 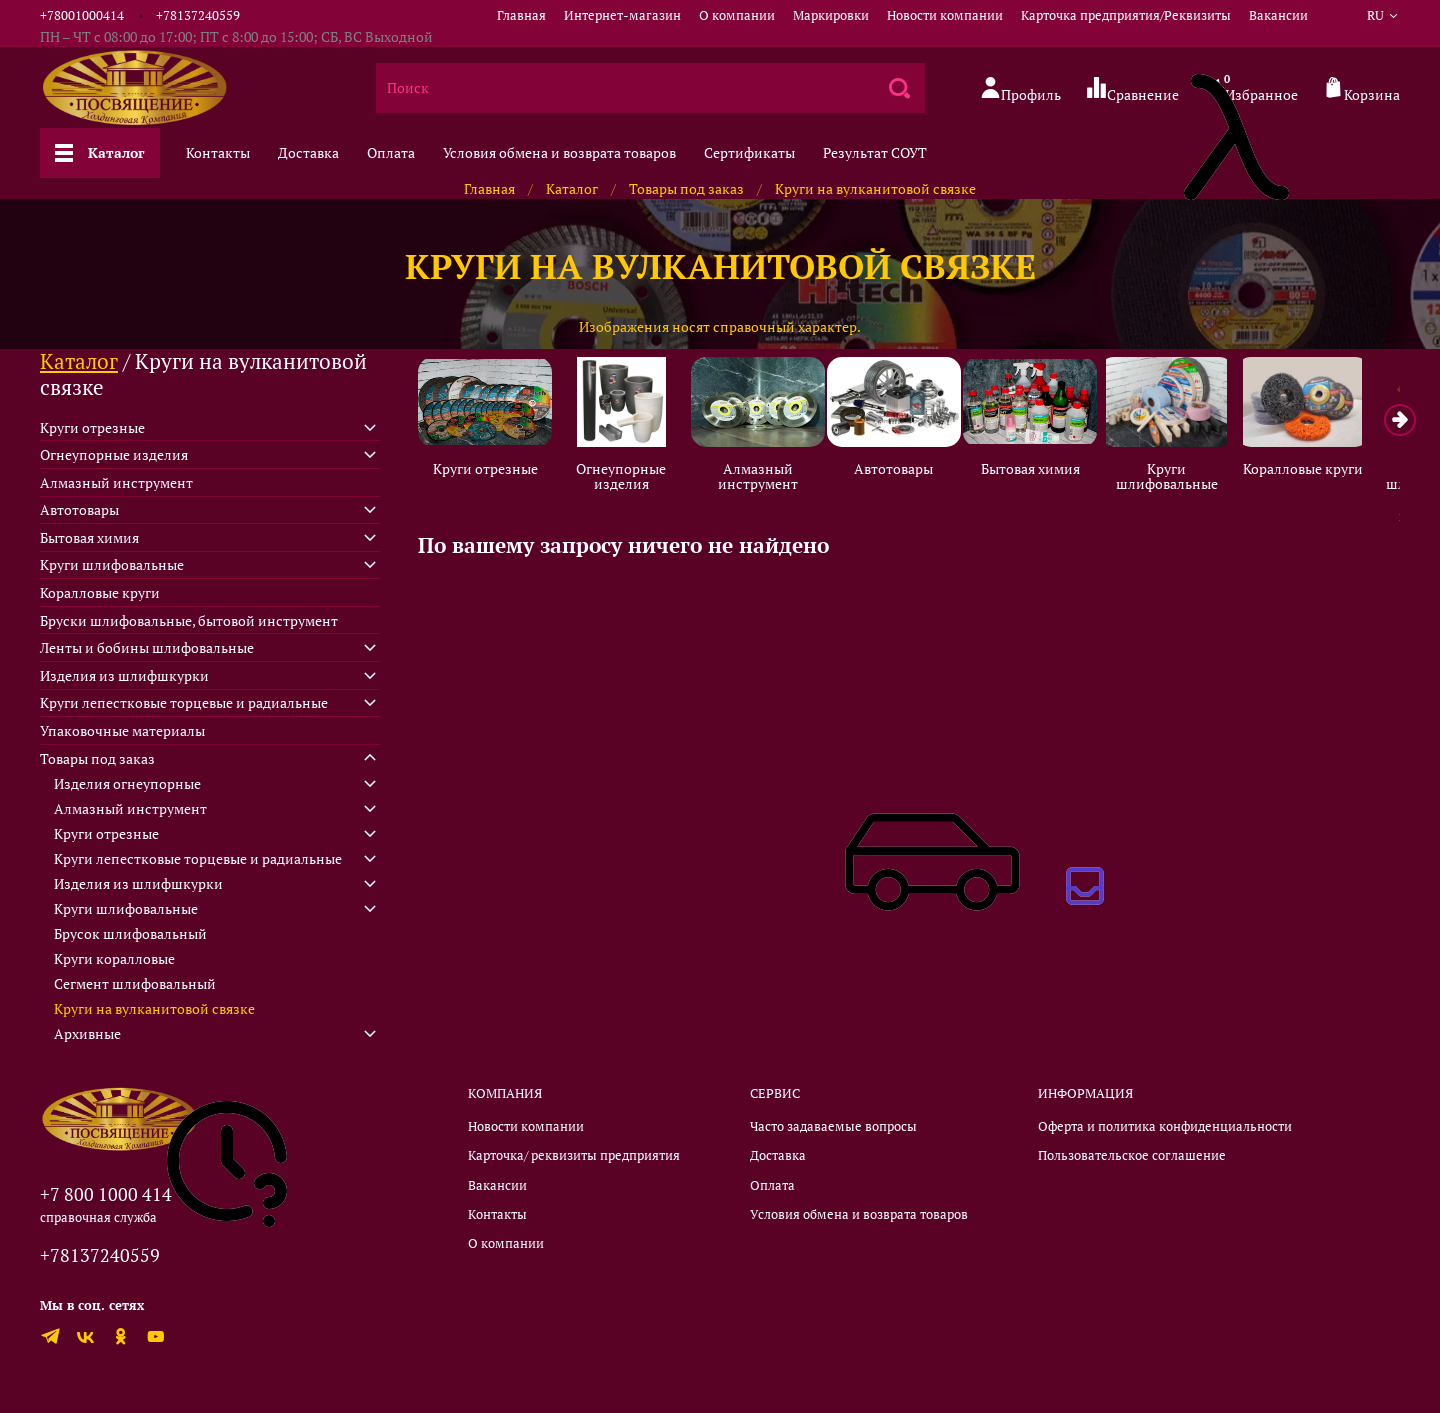 What do you see at coordinates (1085, 886) in the screenshot?
I see `view your inbox messages` at bounding box center [1085, 886].